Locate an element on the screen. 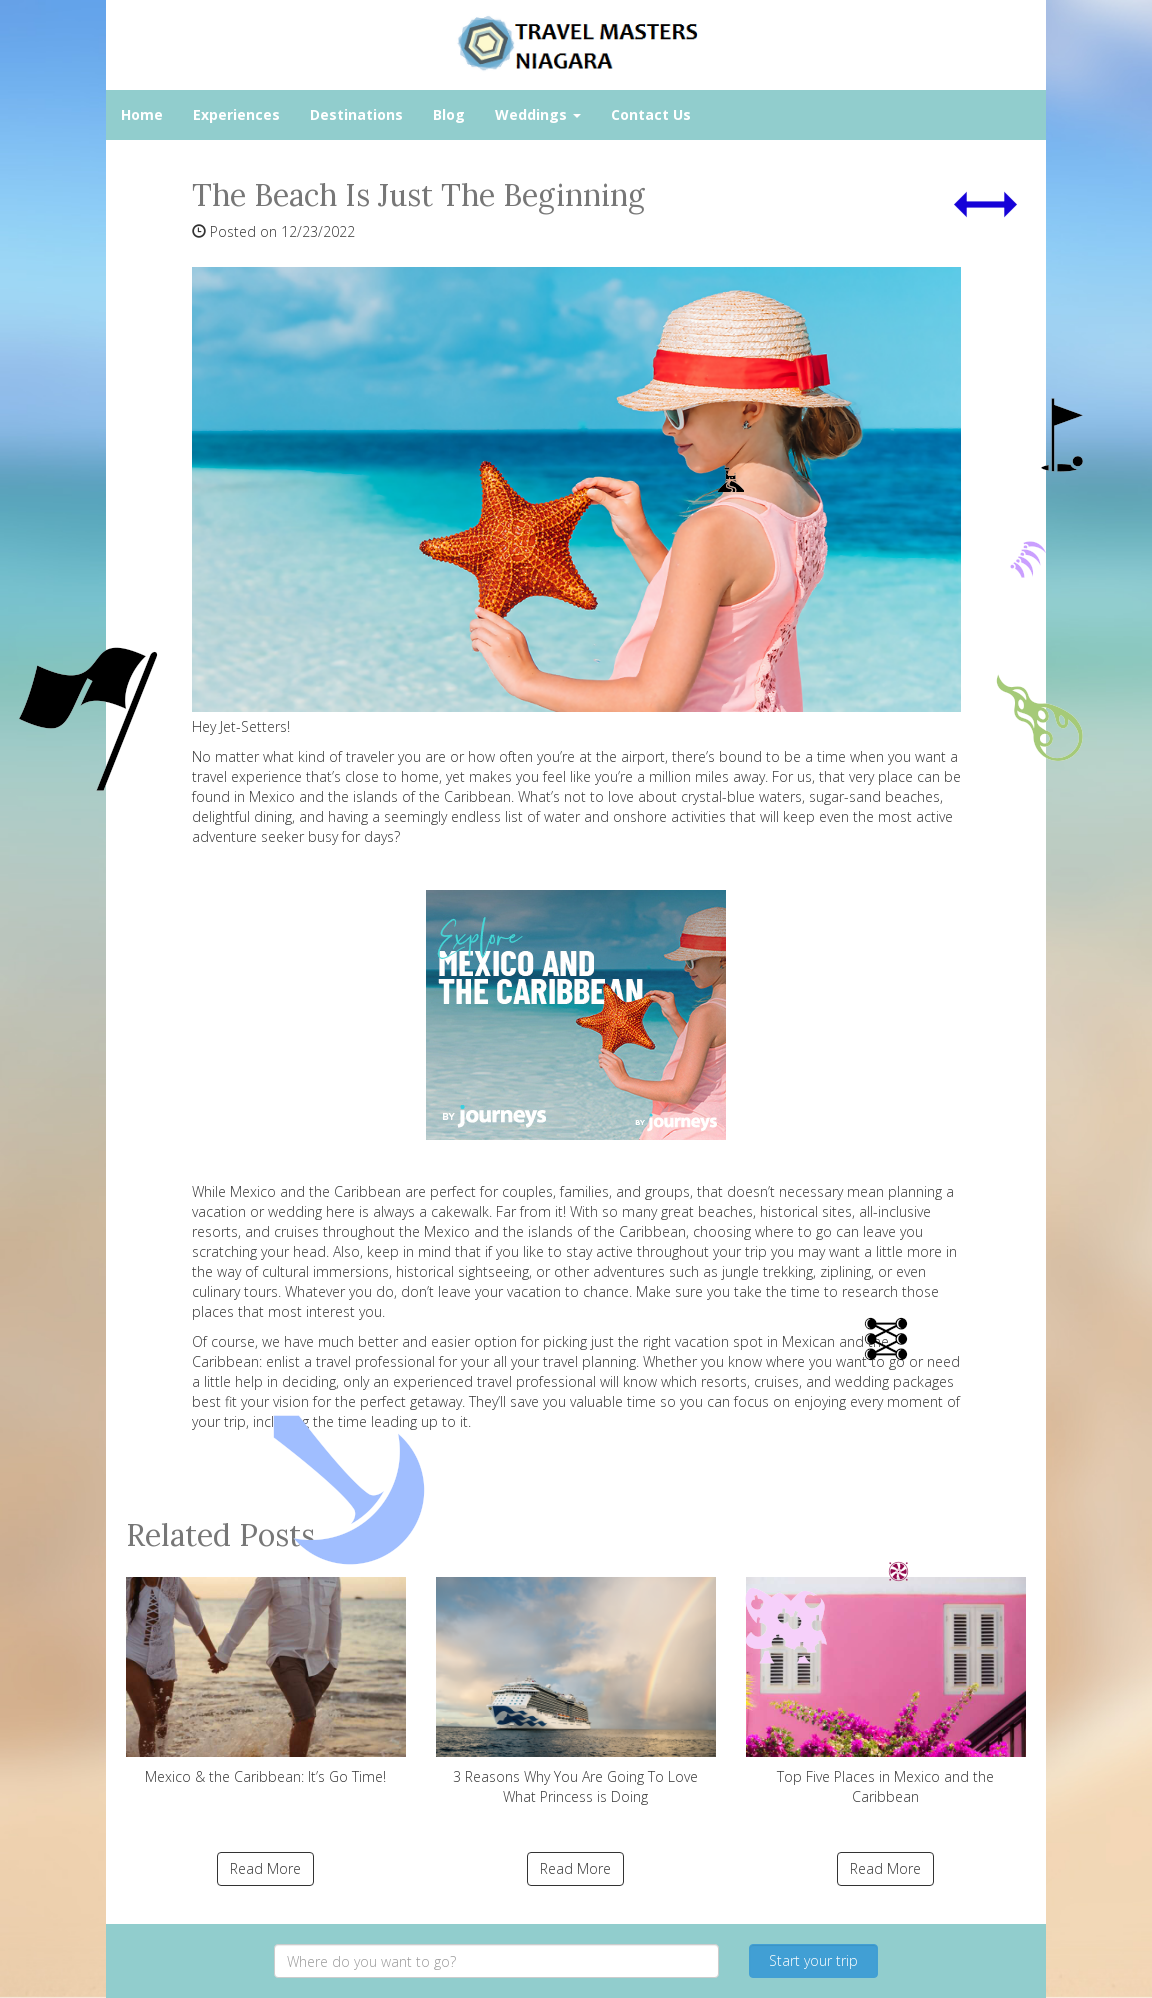 Image resolution: width=1152 pixels, height=1998 pixels. indicates a claw attack or scratch ability is located at coordinates (1028, 559).